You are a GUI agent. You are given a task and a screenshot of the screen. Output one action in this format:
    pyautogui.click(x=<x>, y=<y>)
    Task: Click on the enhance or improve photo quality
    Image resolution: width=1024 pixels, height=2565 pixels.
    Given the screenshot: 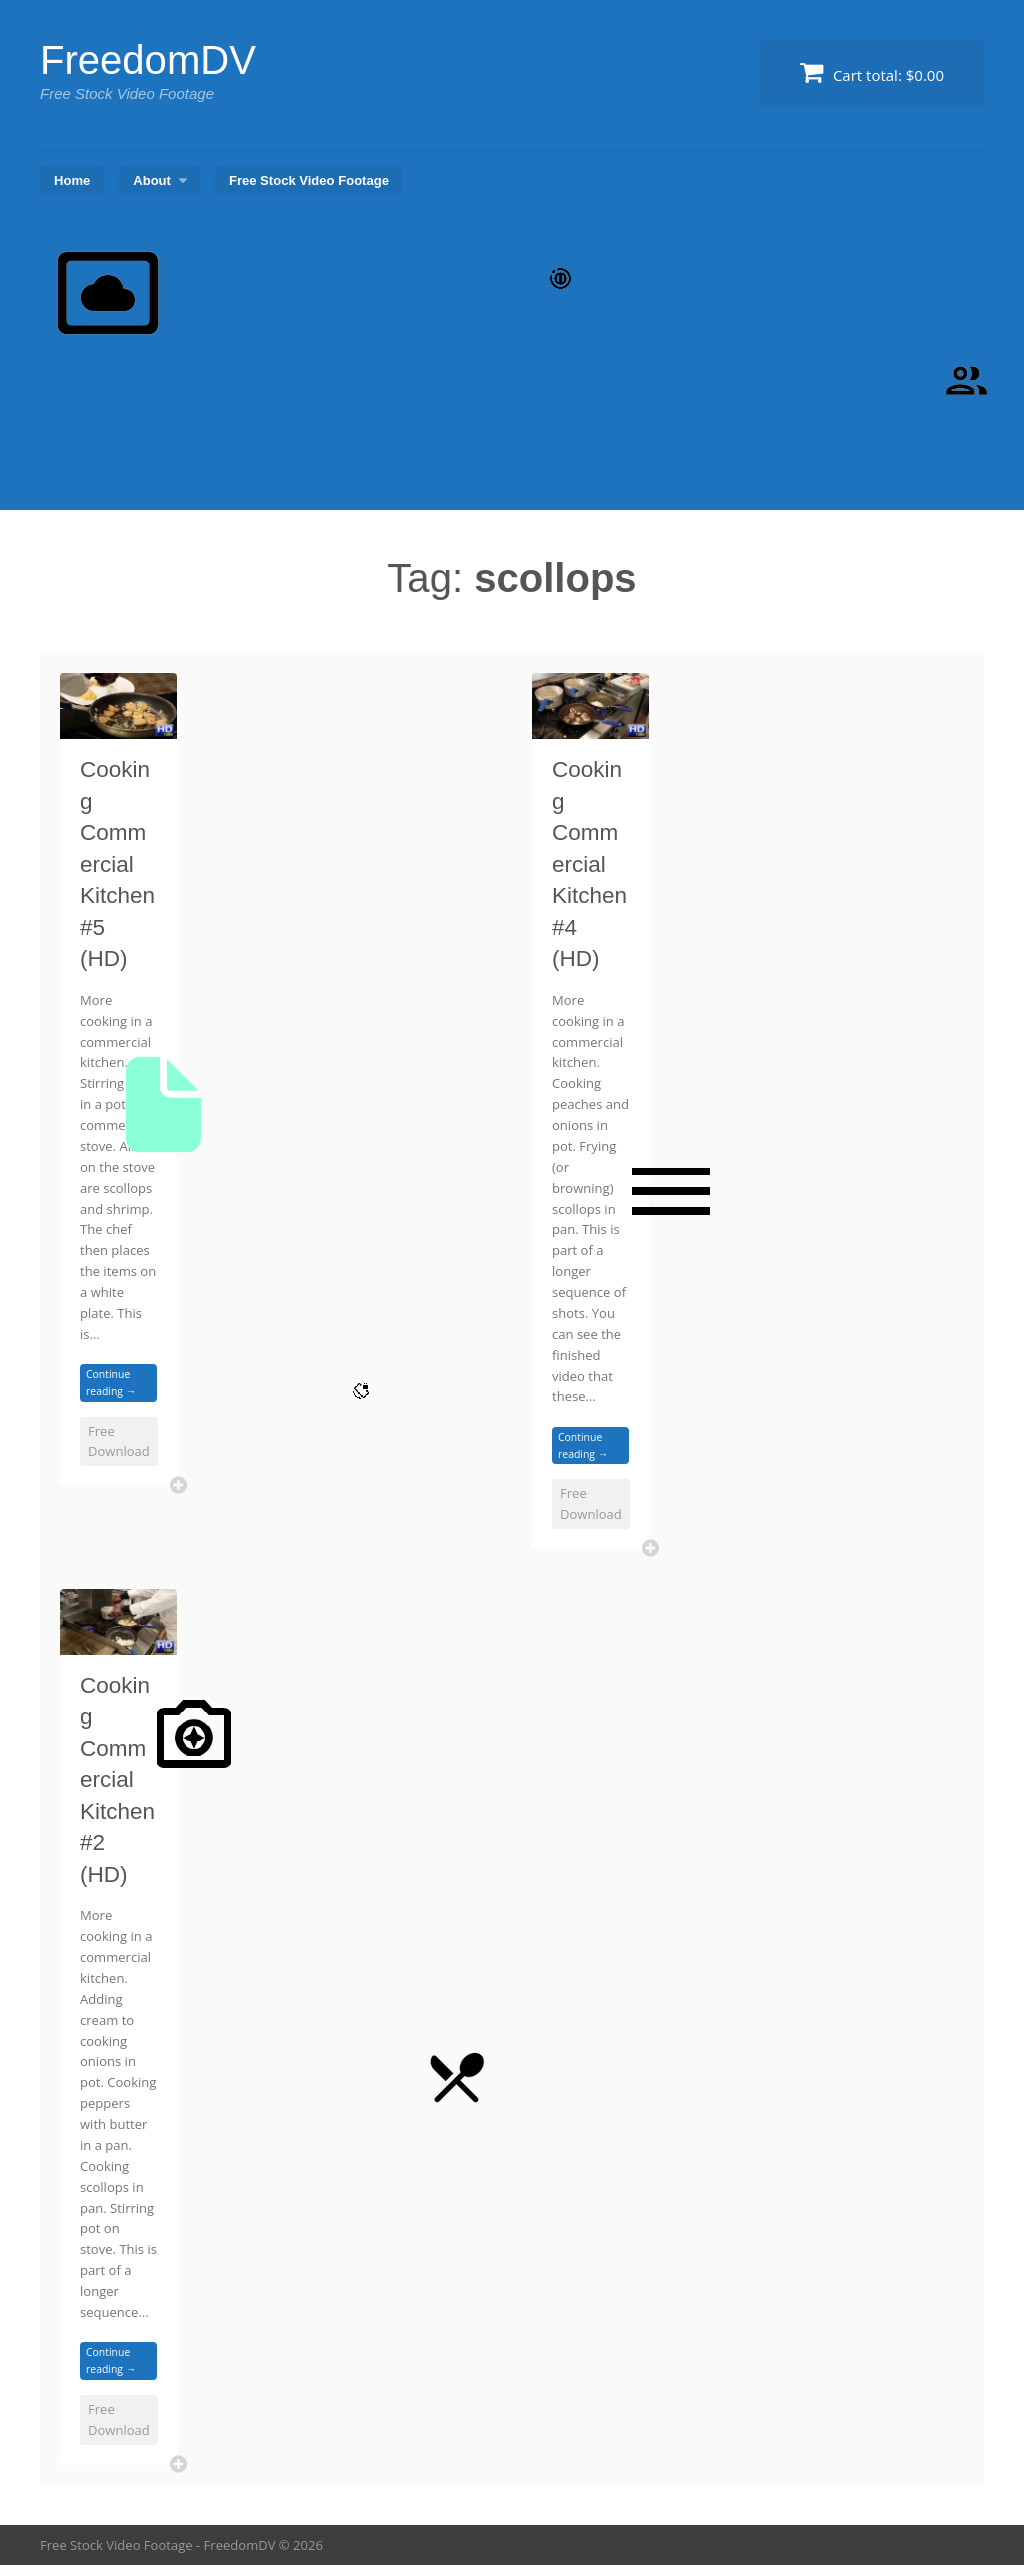 What is the action you would take?
    pyautogui.click(x=194, y=1734)
    